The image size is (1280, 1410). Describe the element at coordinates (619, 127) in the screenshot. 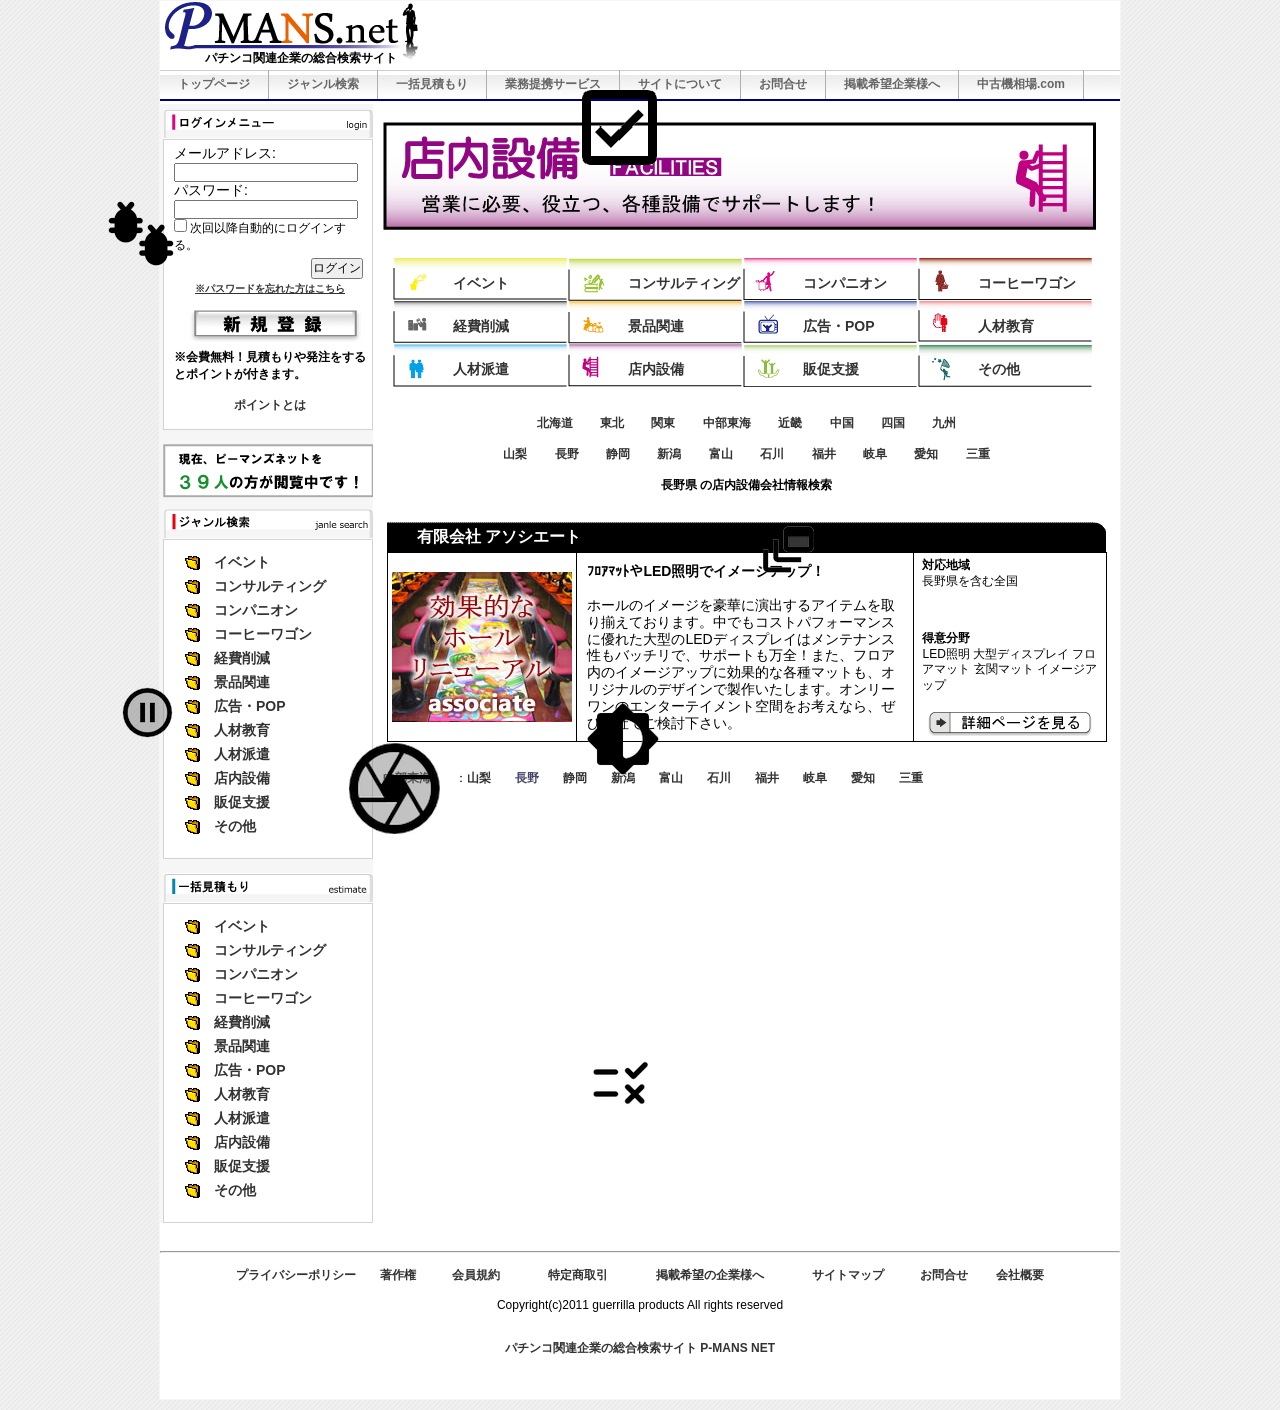

I see `select or confirm an option` at that location.